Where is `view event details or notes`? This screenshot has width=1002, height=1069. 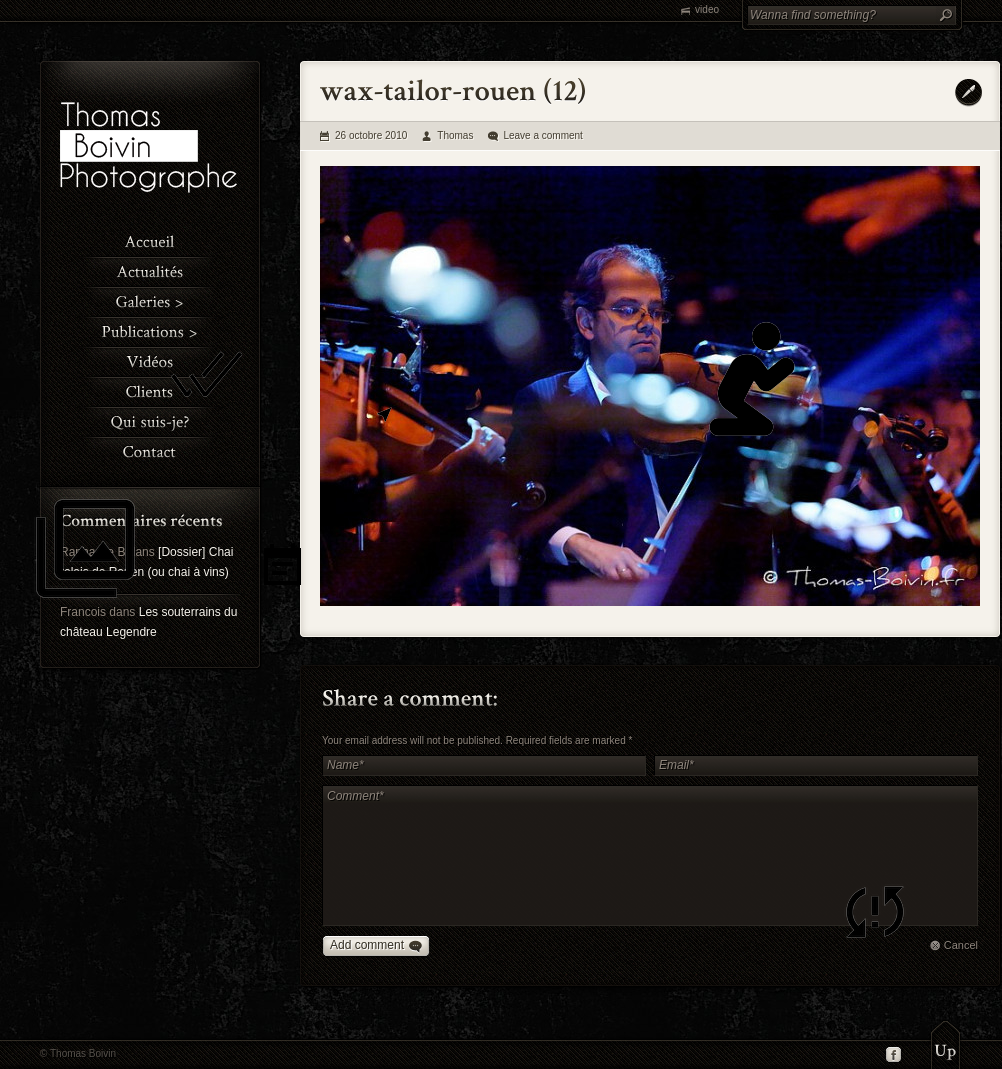 view event details or notes is located at coordinates (282, 566).